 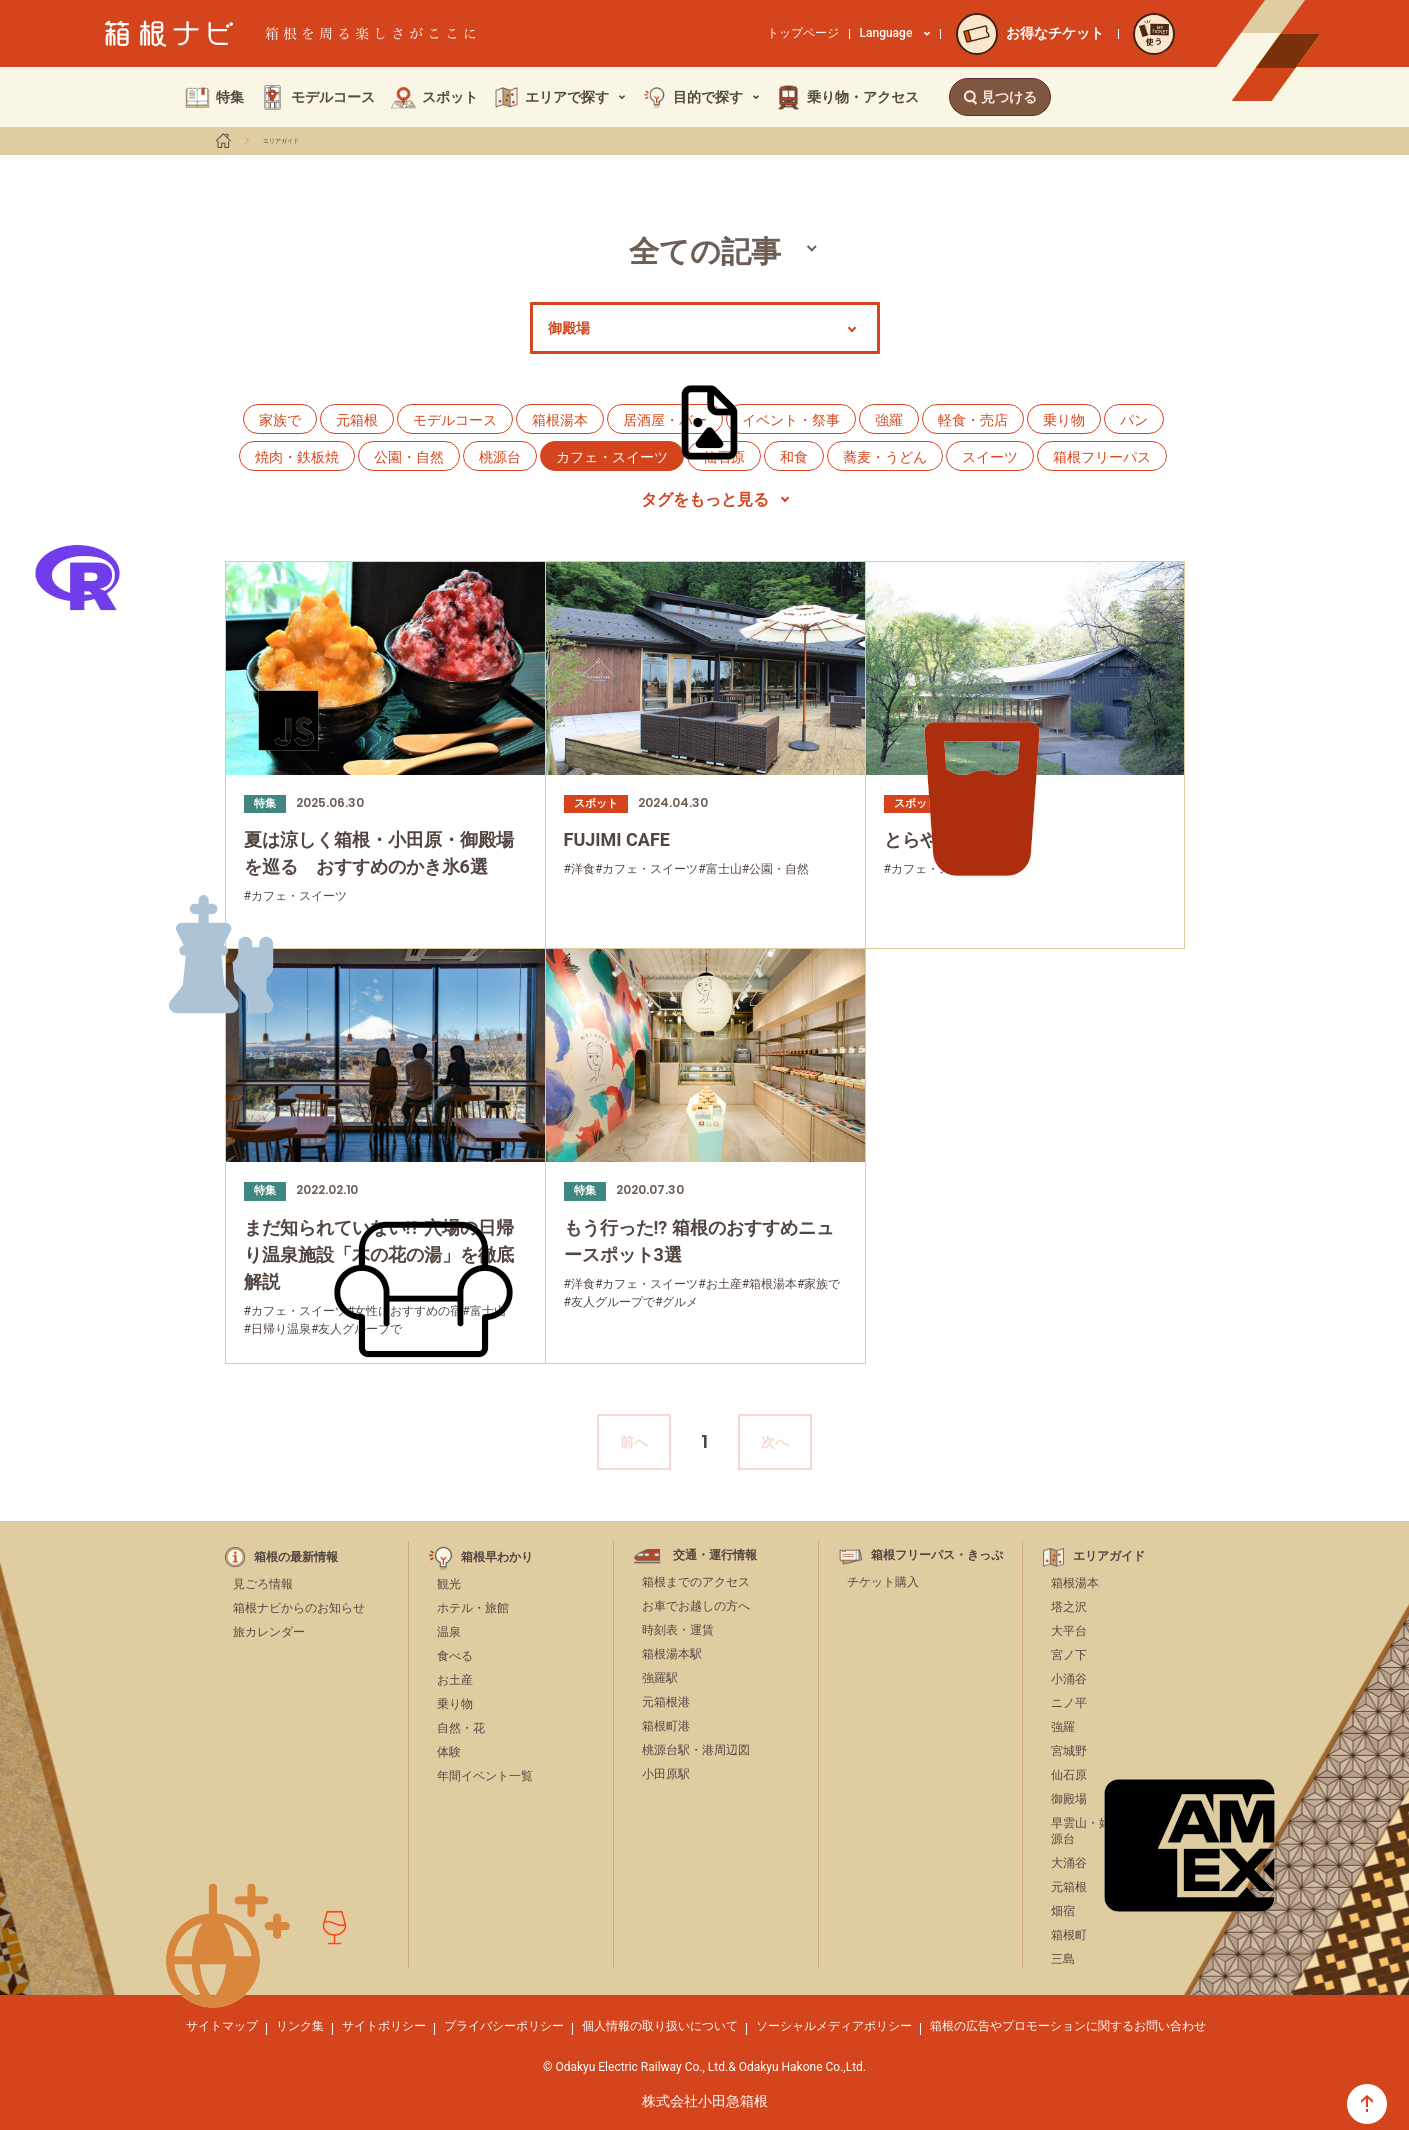 What do you see at coordinates (709, 422) in the screenshot?
I see `view image file` at bounding box center [709, 422].